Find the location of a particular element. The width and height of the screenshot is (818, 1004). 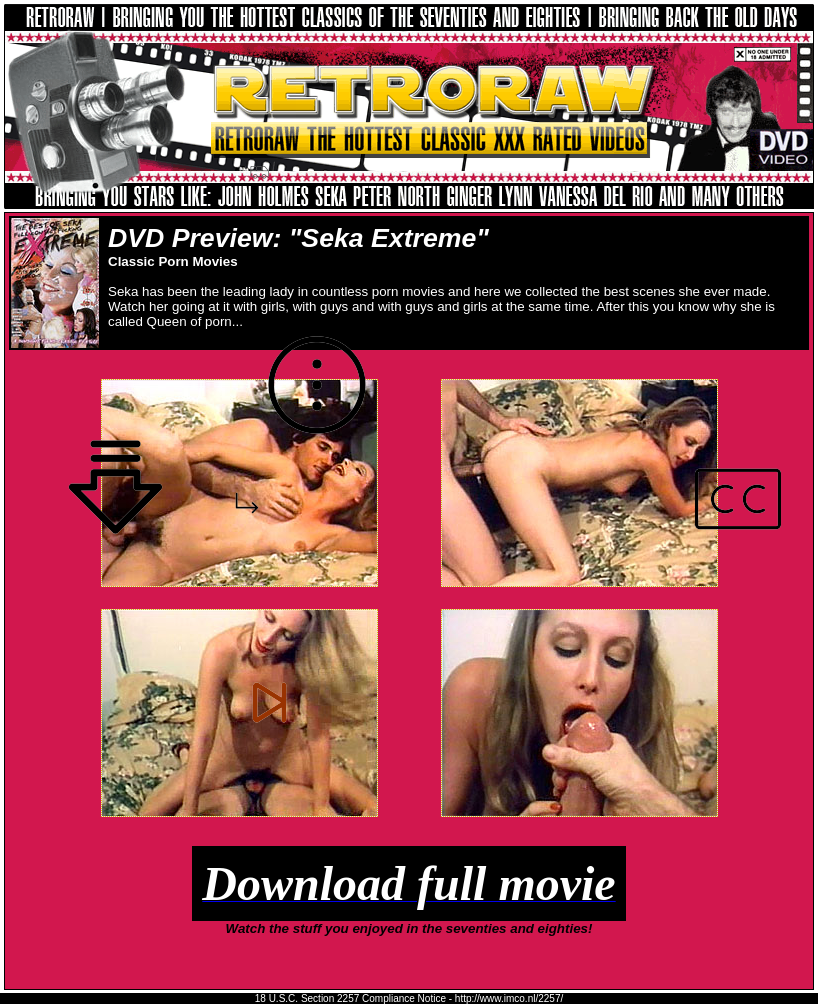

enable closed captions for video content is located at coordinates (738, 499).